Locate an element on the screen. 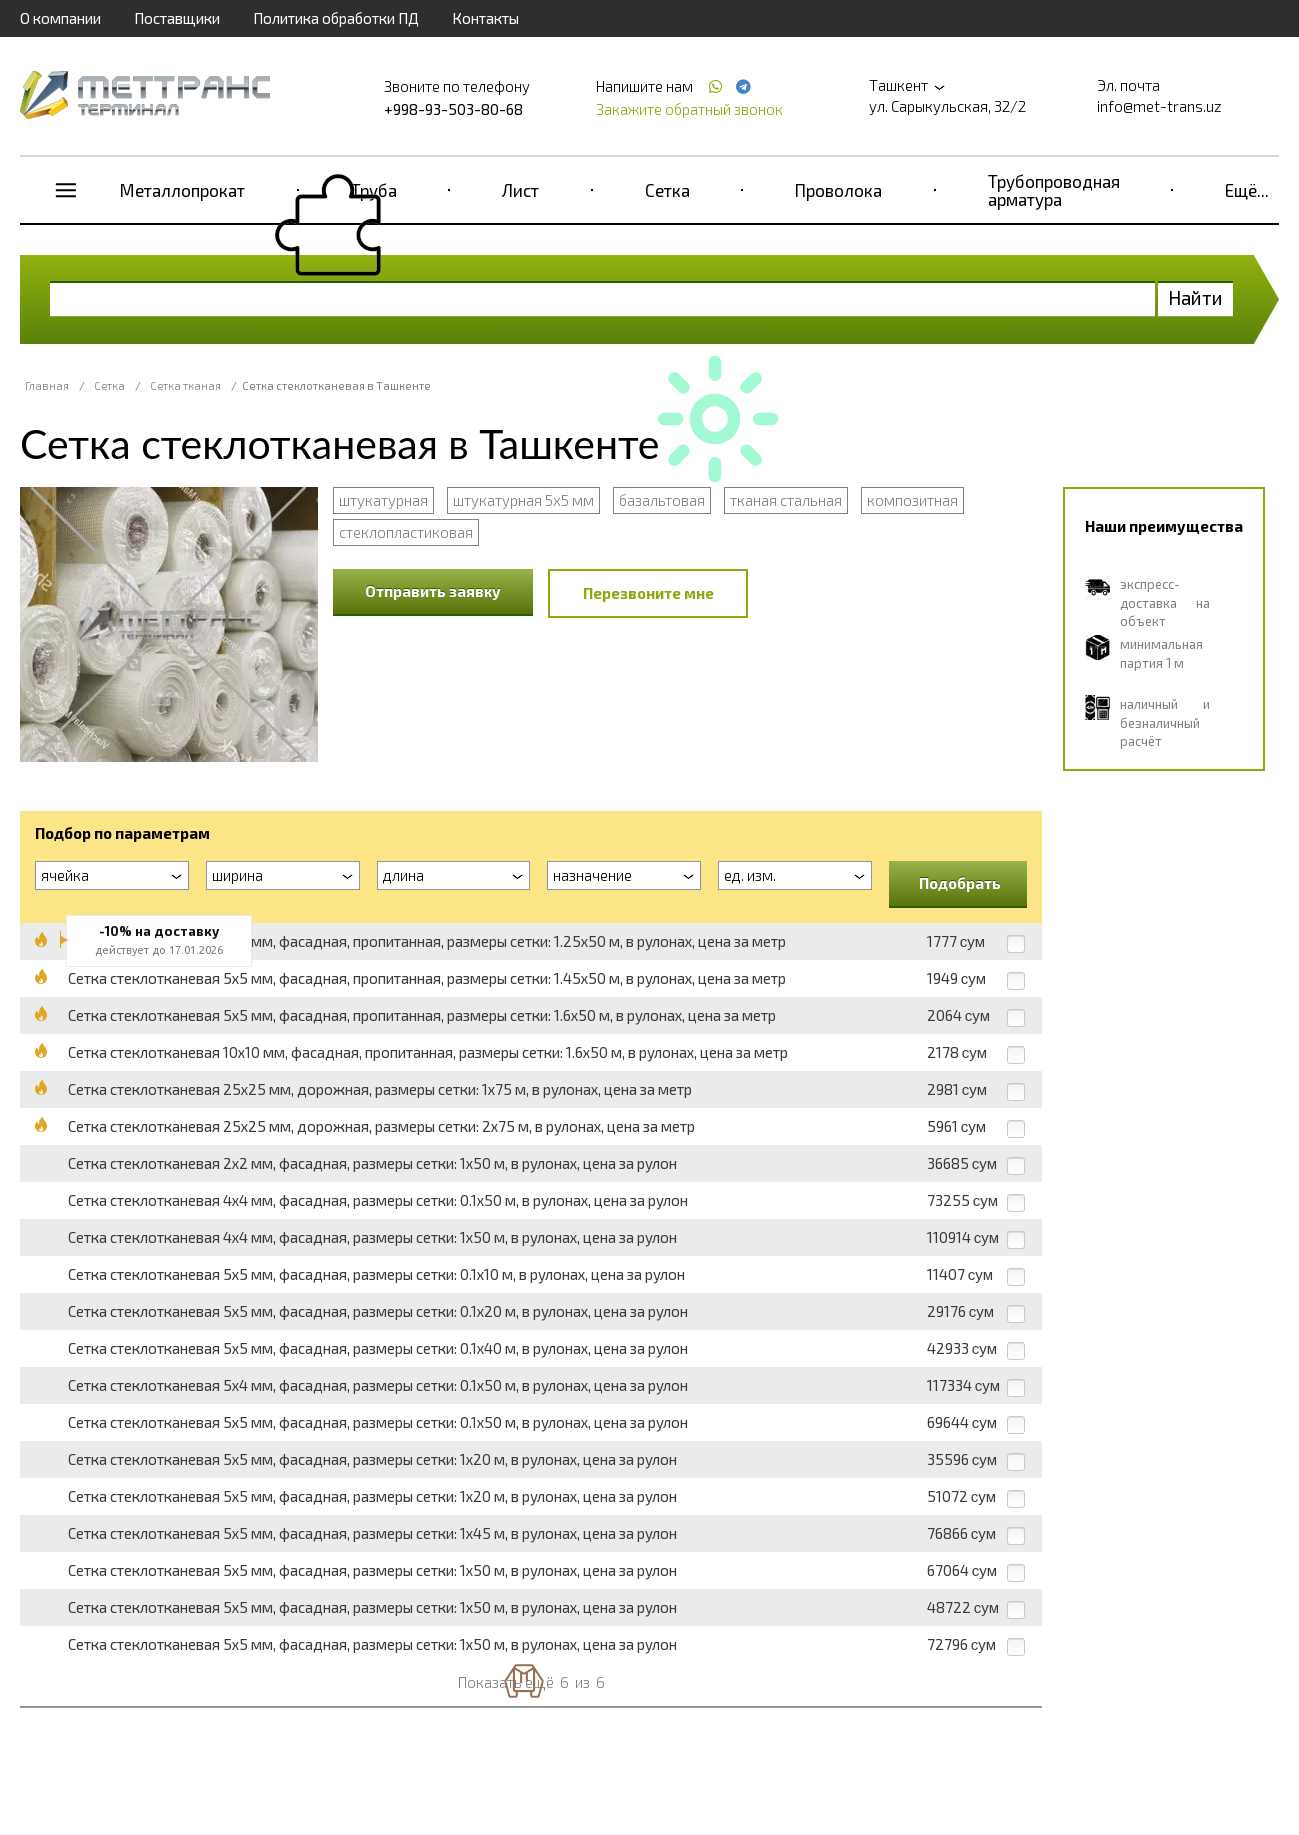 Image resolution: width=1299 pixels, height=1835 pixels. browse hoodies or sweatshirts is located at coordinates (524, 1681).